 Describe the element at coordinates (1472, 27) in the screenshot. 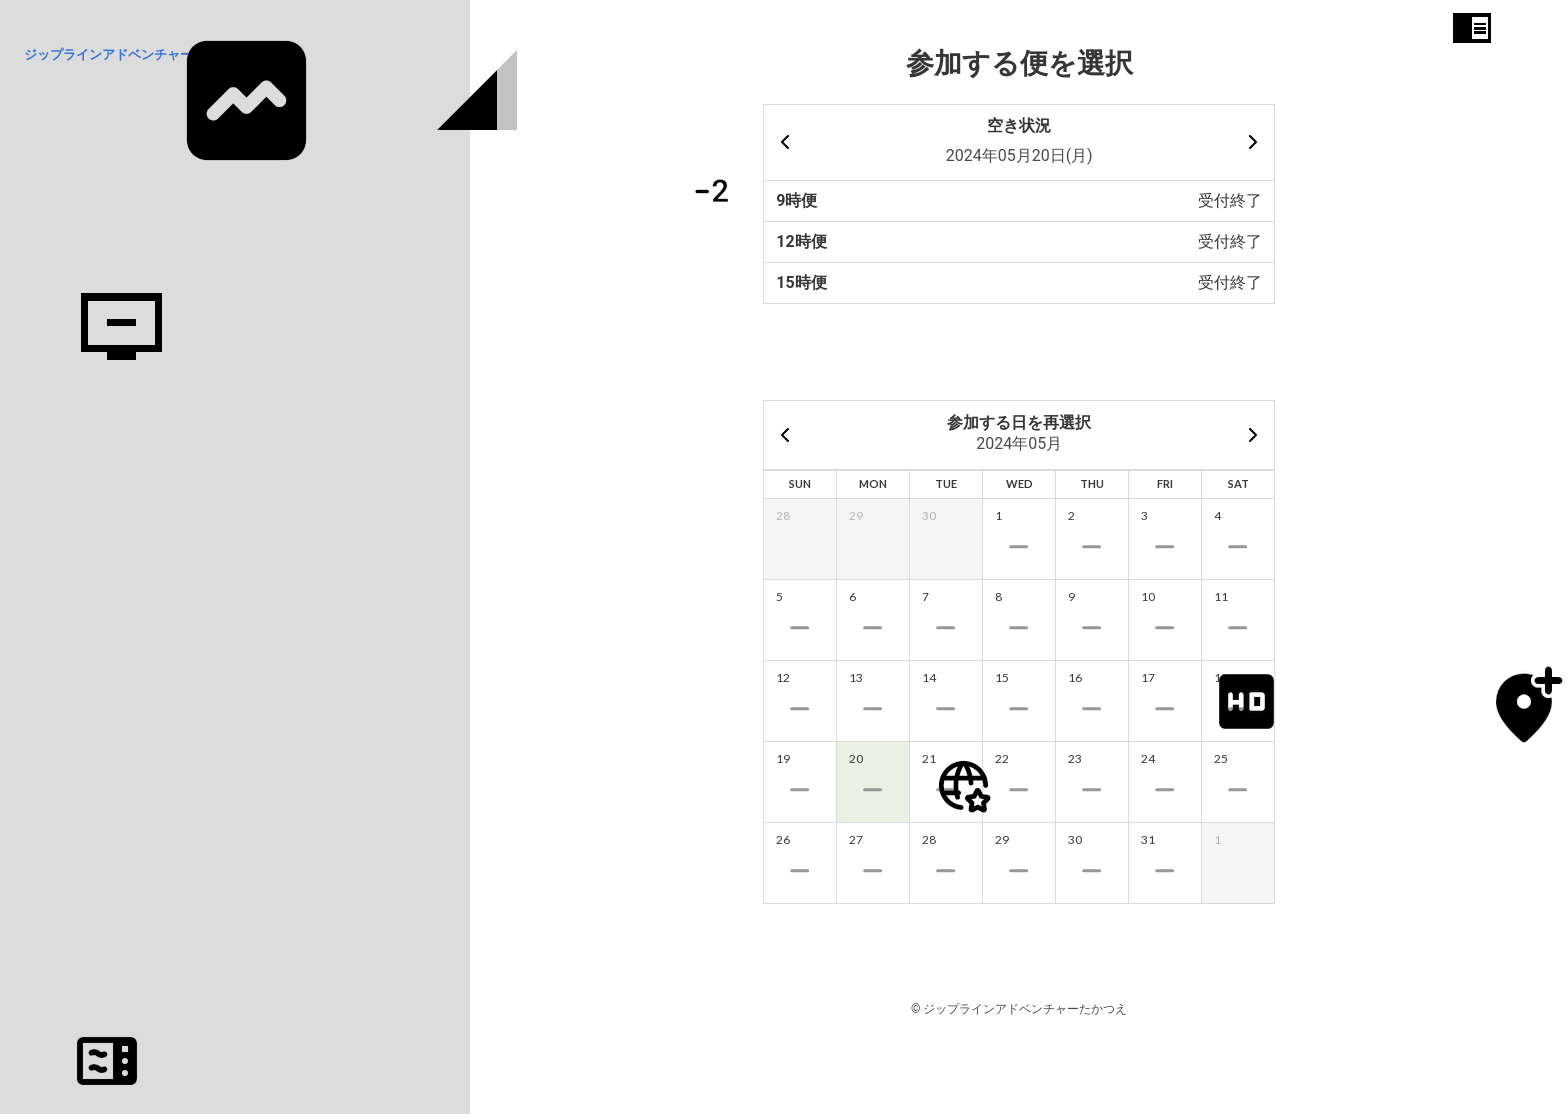

I see `switch to reader mode for distraction-free reading` at that location.